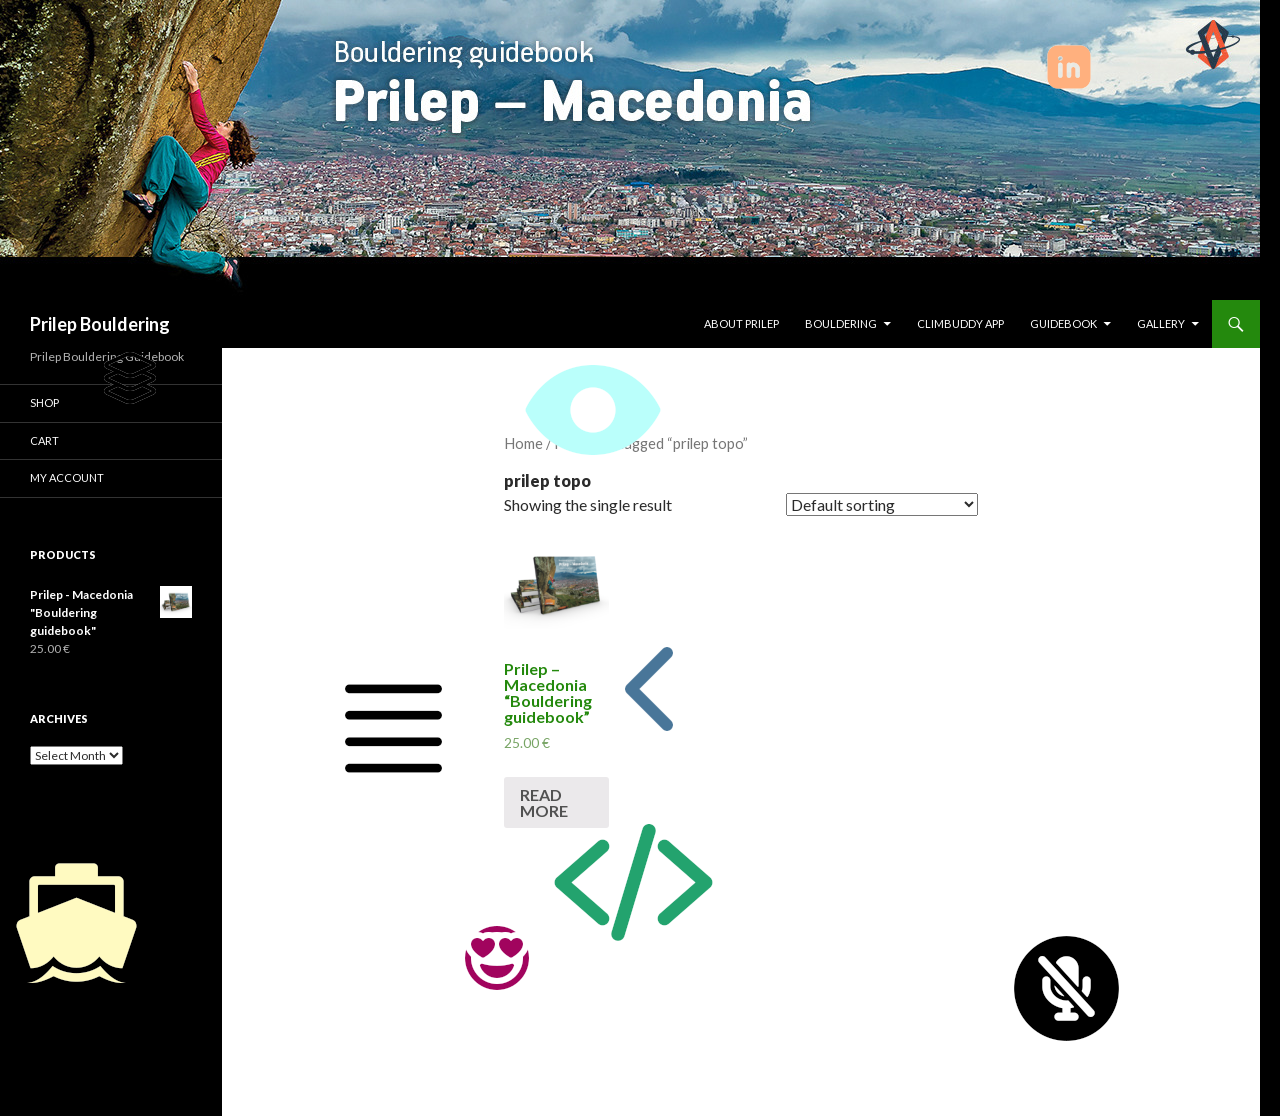 The width and height of the screenshot is (1280, 1116). What do you see at coordinates (130, 378) in the screenshot?
I see `toggle layer visibility in an editor` at bounding box center [130, 378].